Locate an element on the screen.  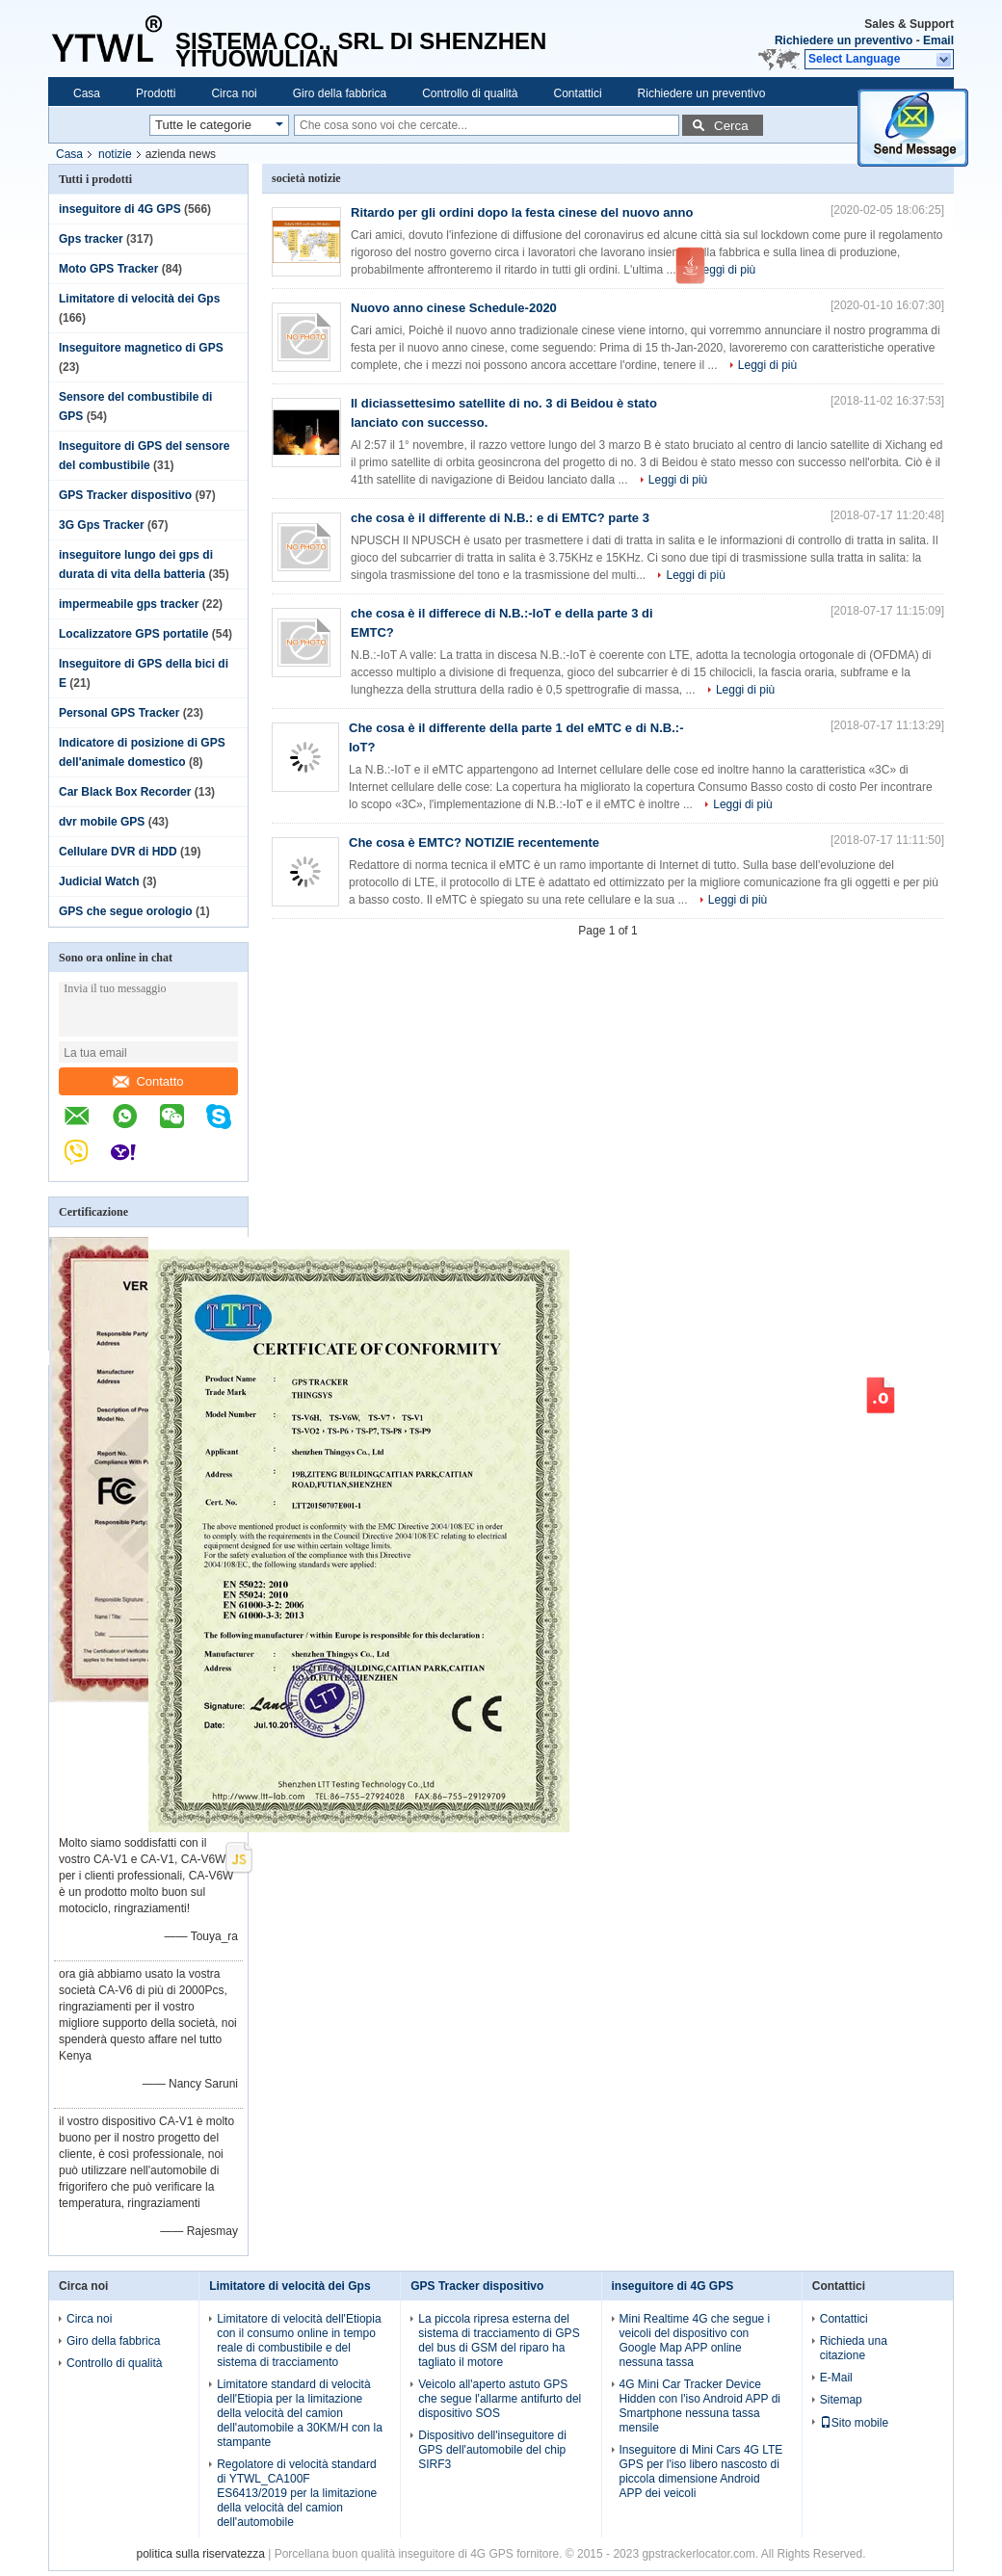
indicates a java source code file is located at coordinates (690, 265).